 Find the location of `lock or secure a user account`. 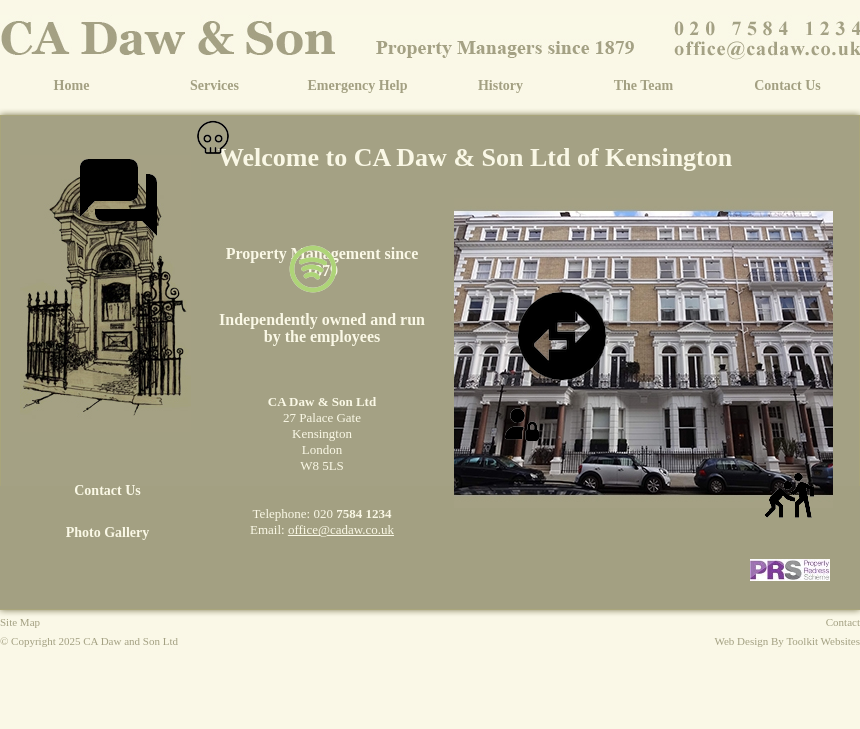

lock or secure a user account is located at coordinates (521, 423).